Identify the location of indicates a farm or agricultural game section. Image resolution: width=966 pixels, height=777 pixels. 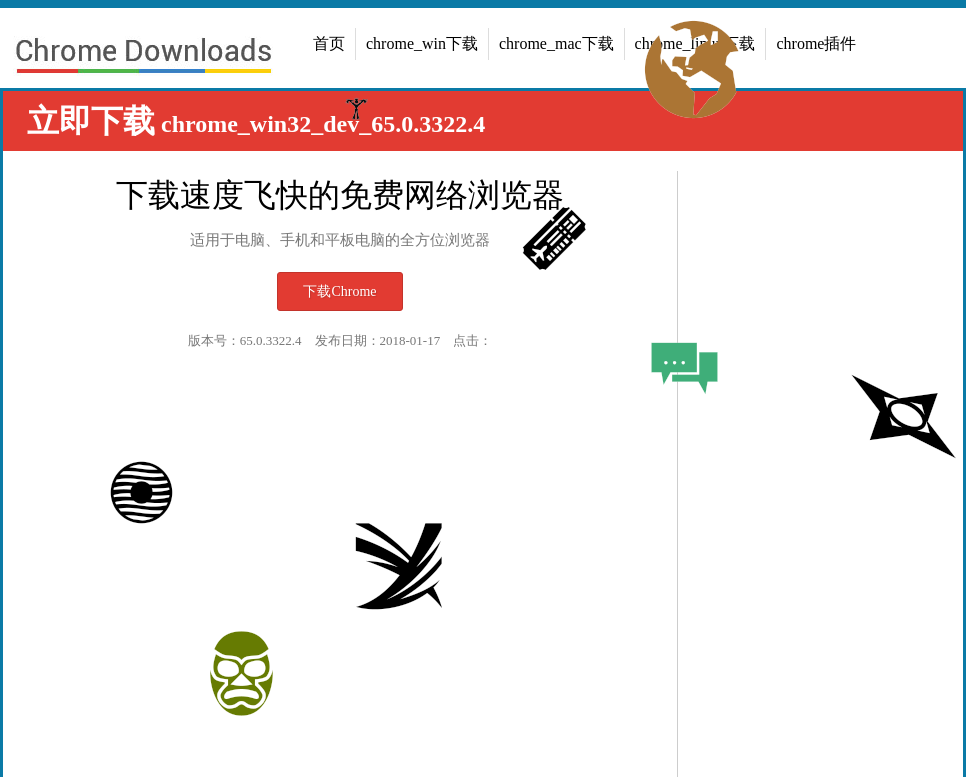
(356, 108).